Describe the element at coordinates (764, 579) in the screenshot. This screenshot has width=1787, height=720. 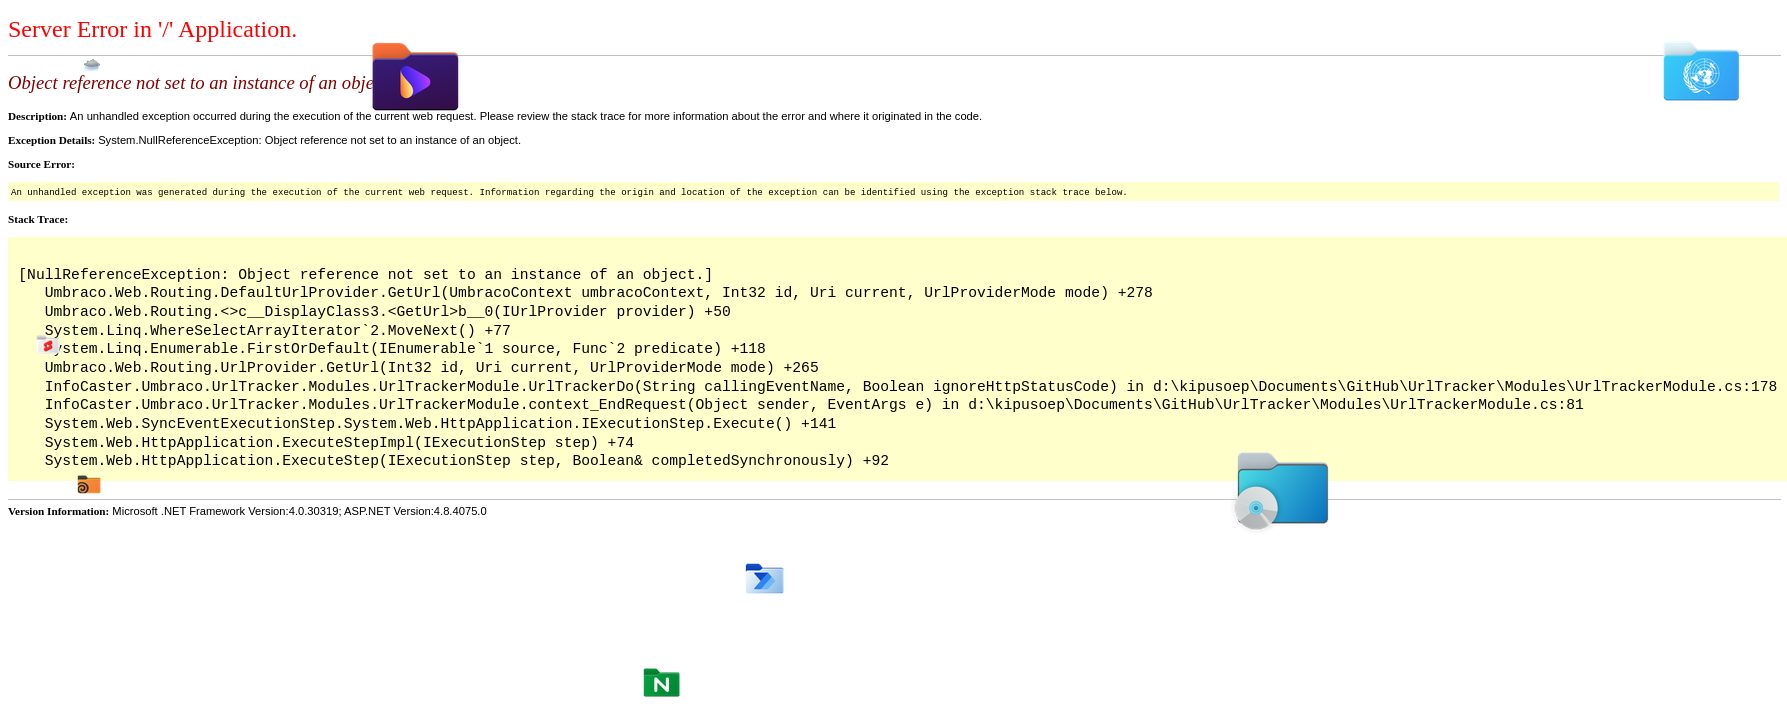
I see `open Microsoft Power Automate project files` at that location.